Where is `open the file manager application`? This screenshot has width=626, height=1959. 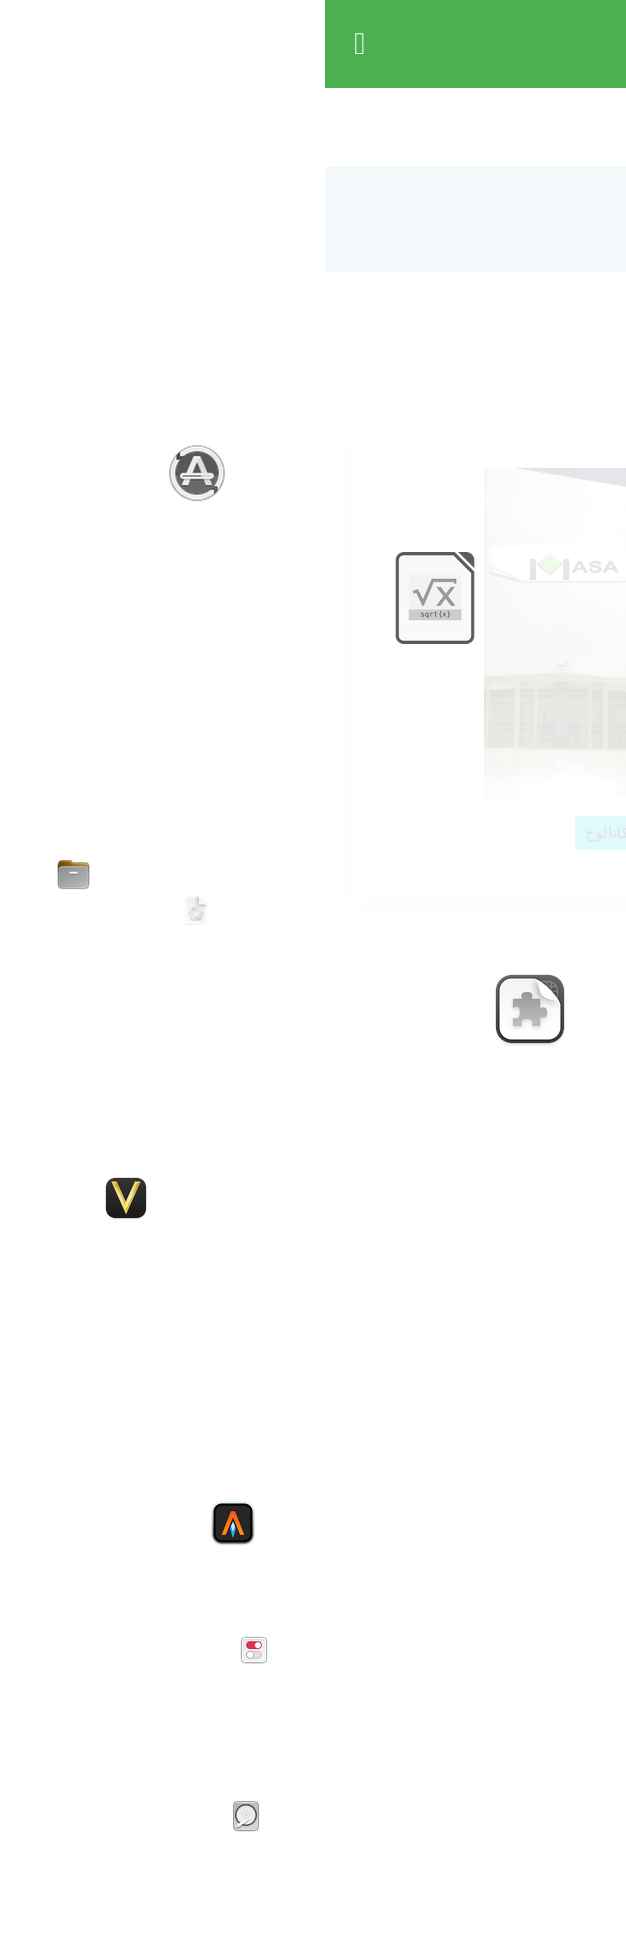
open the file manager application is located at coordinates (73, 874).